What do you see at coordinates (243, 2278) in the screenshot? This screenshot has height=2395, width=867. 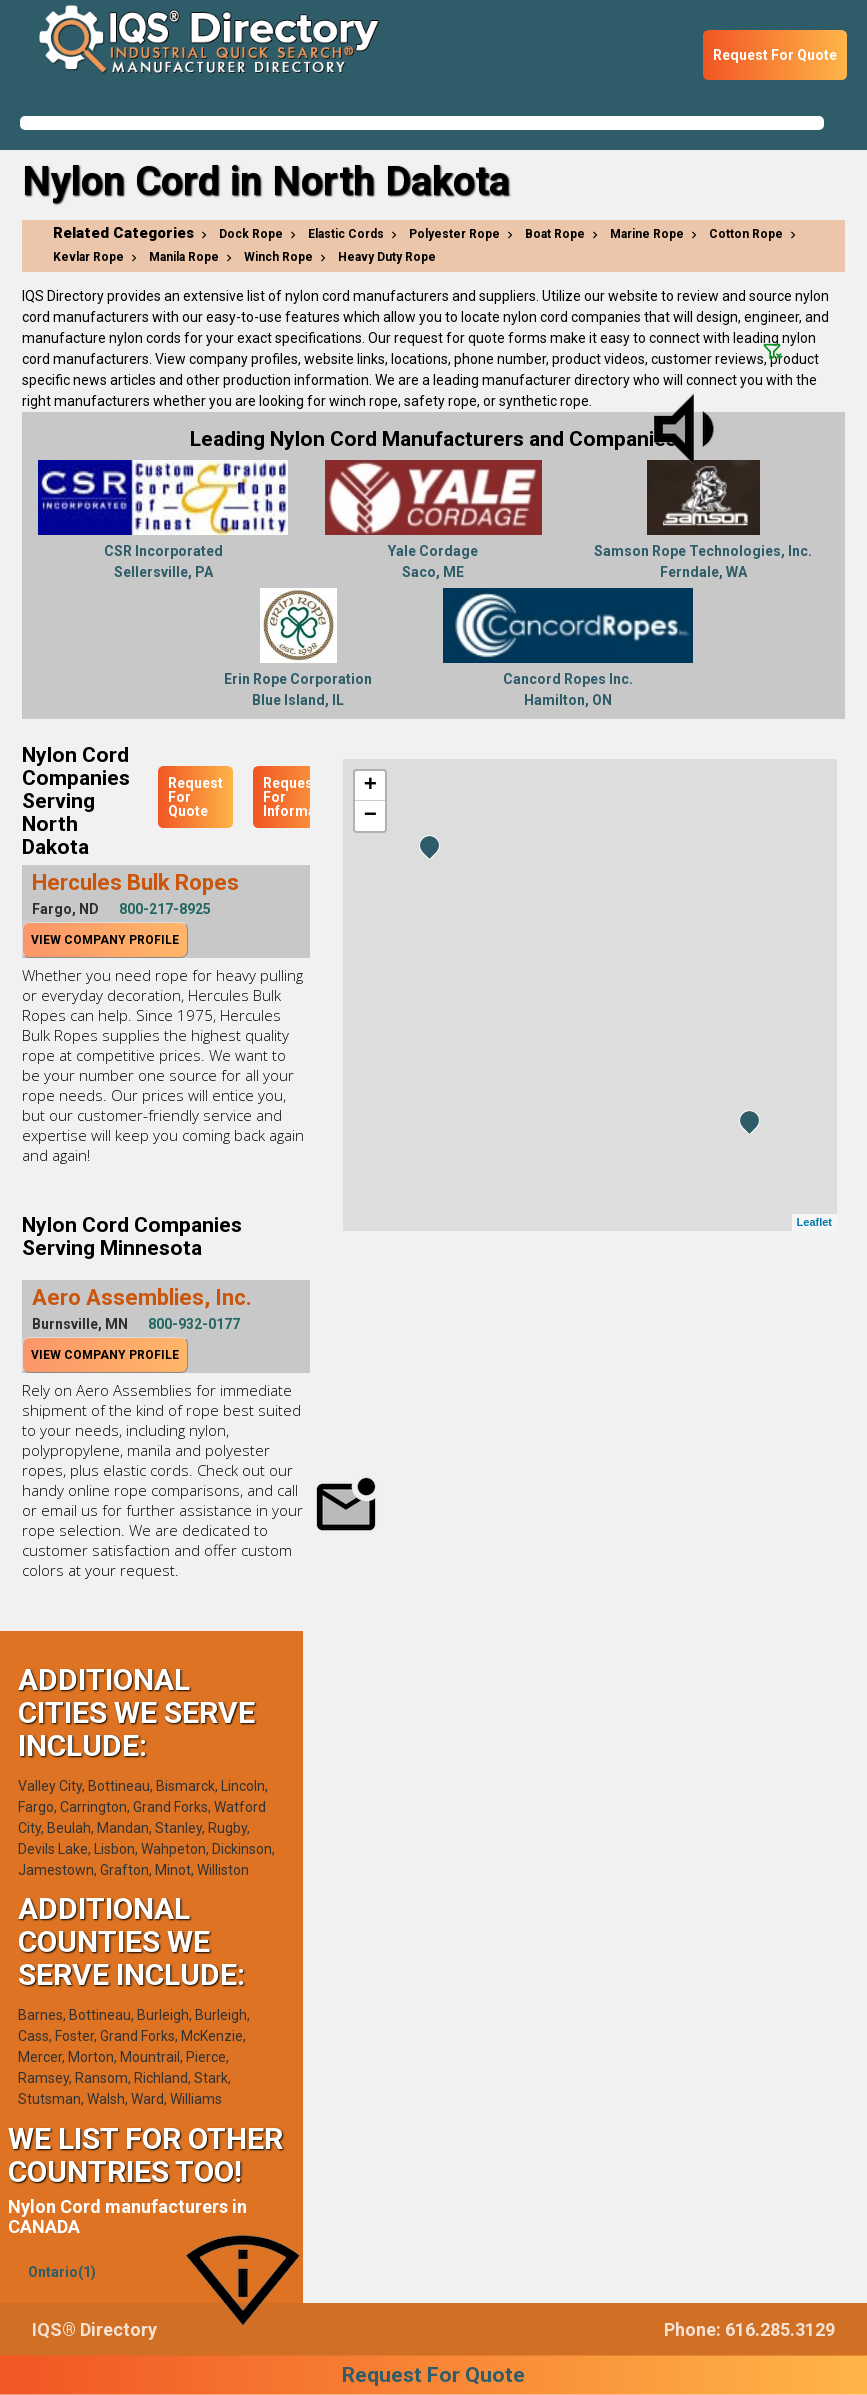 I see `view wifi network information` at bounding box center [243, 2278].